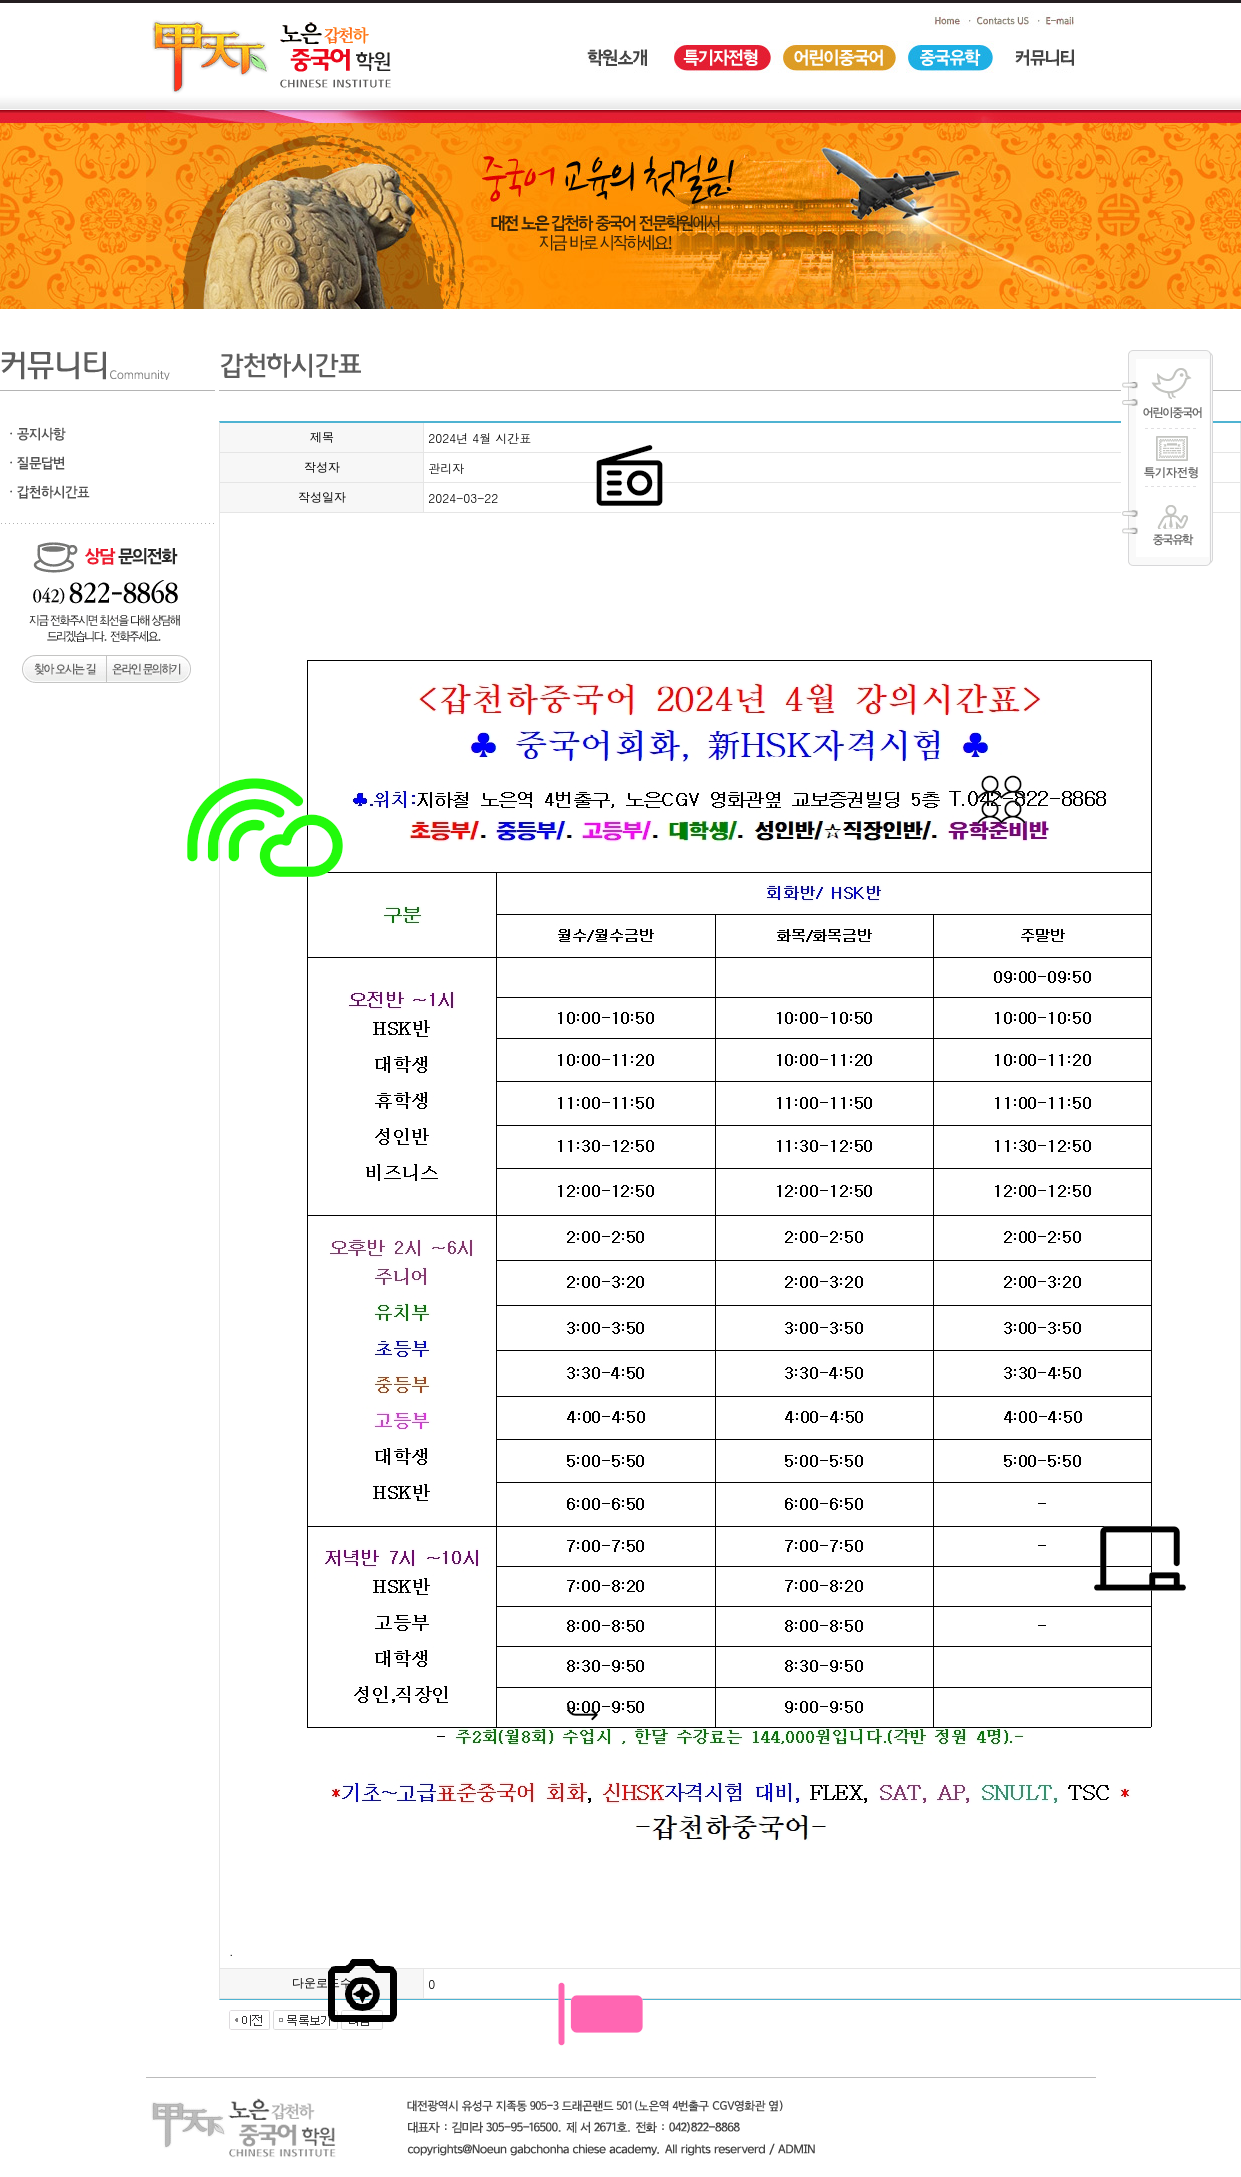  I want to click on view weather information, so click(265, 825).